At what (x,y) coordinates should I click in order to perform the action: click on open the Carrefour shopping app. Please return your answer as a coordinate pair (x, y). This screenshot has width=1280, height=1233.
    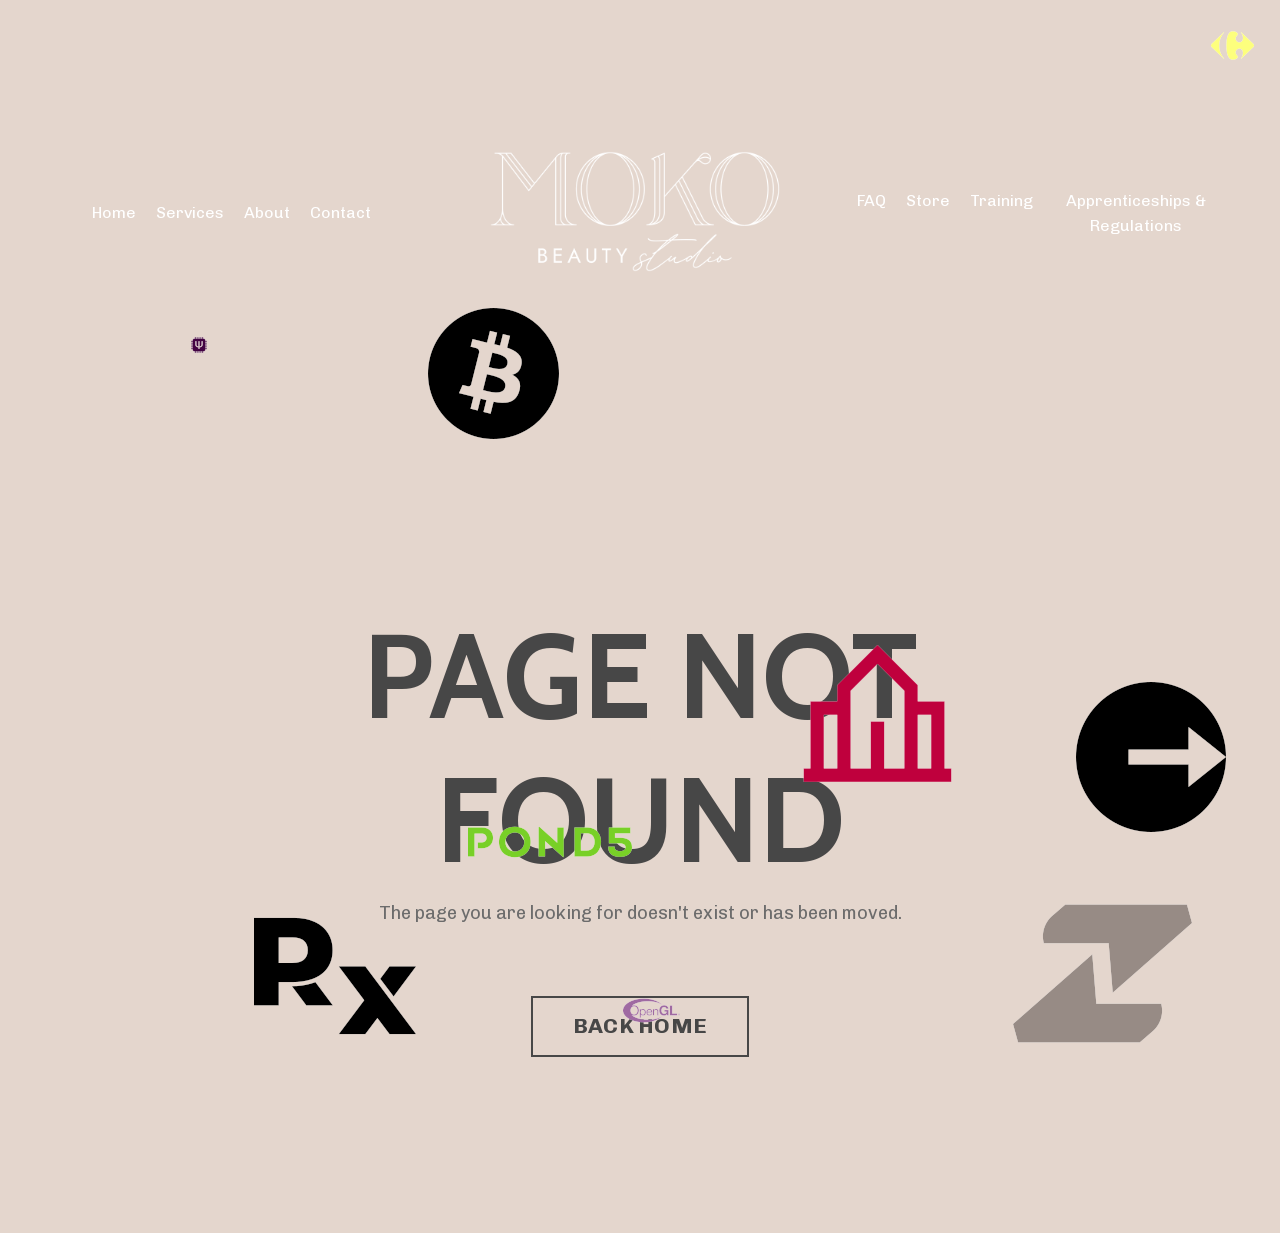
    Looking at the image, I should click on (1232, 45).